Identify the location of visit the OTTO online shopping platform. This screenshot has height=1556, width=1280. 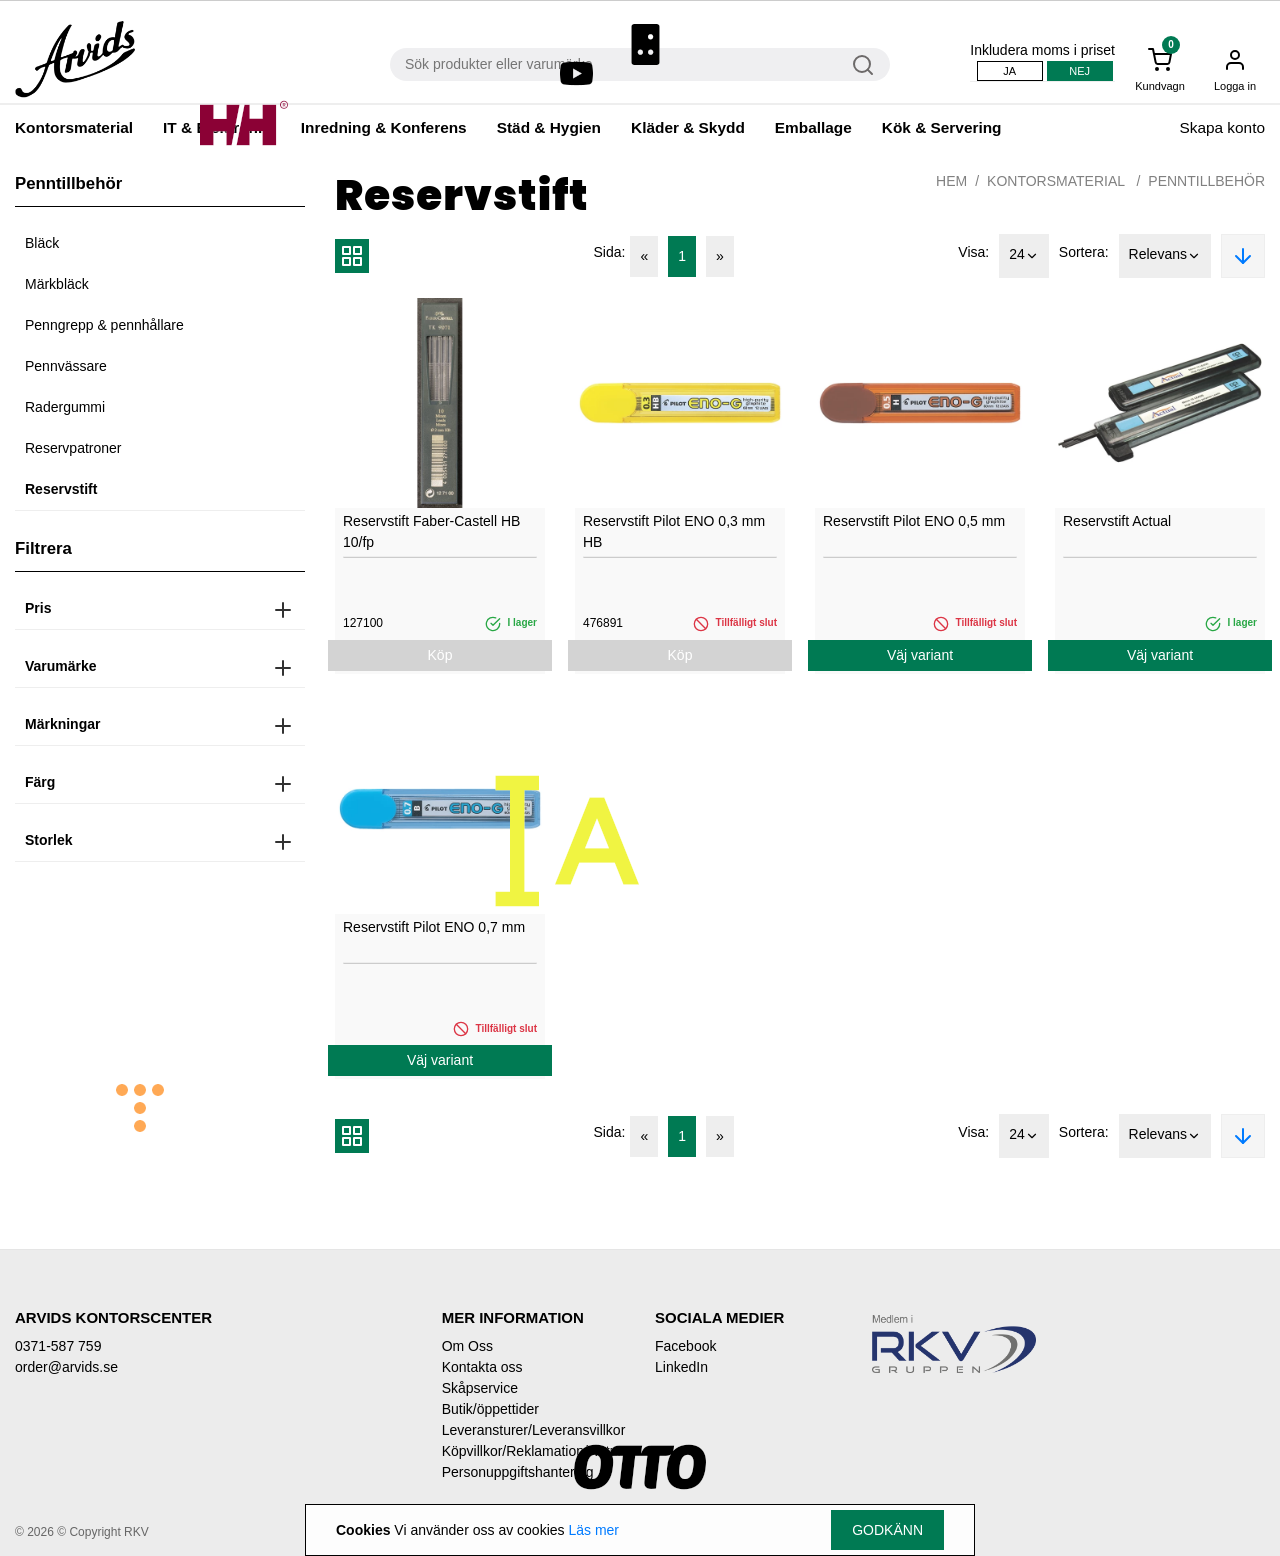
(640, 1467).